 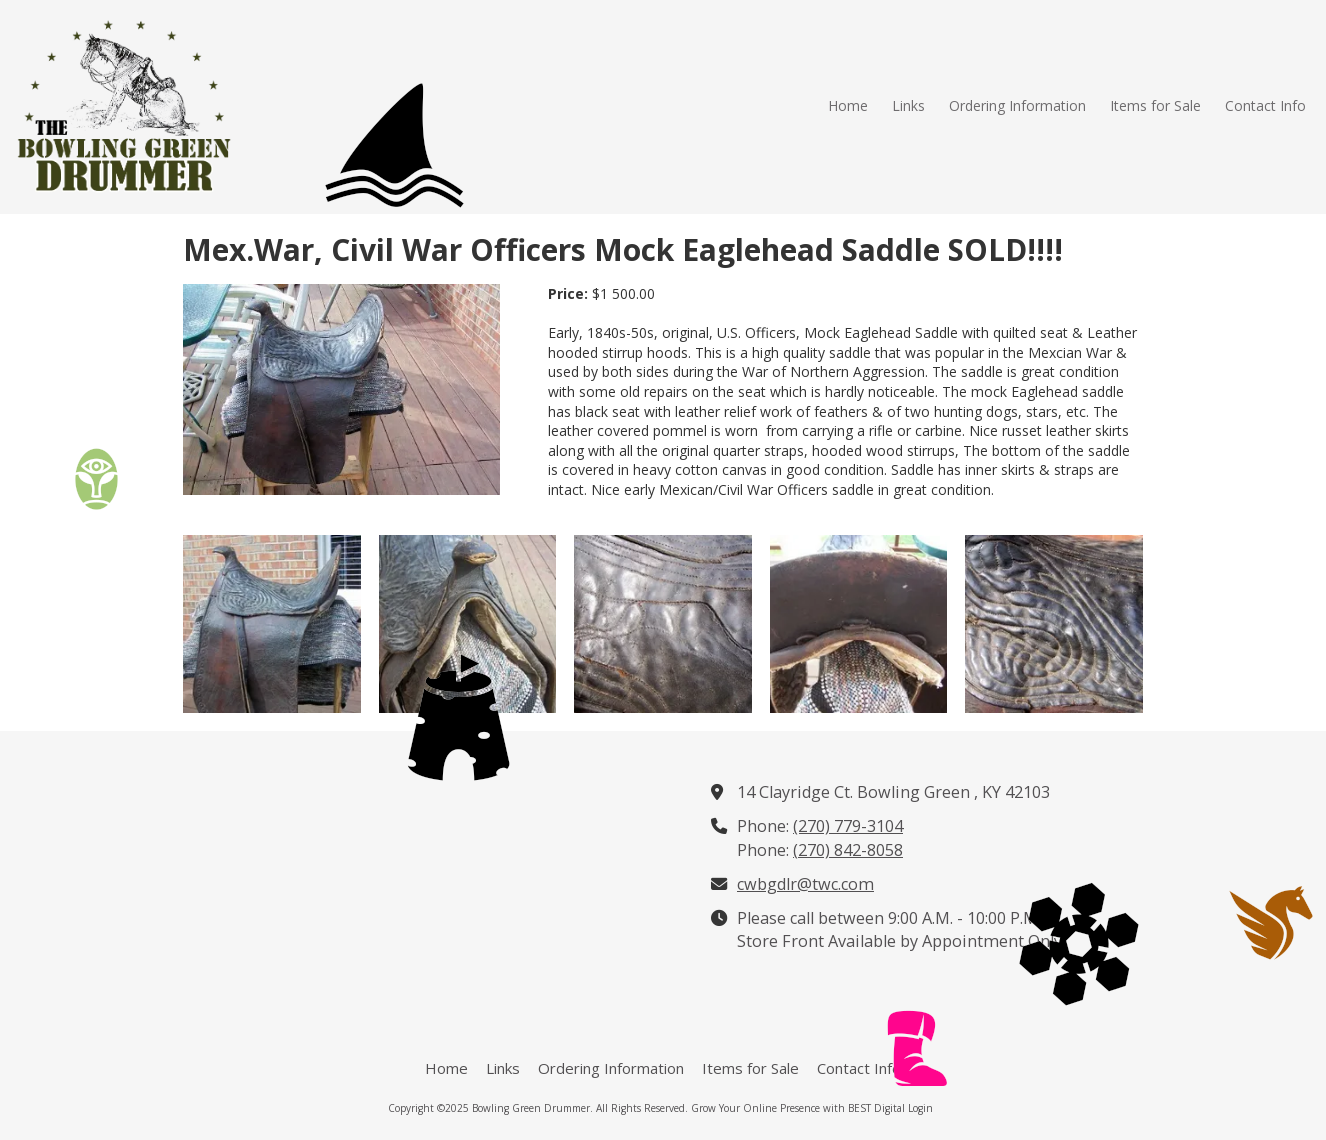 I want to click on activate cooling or air conditioning mode, so click(x=1078, y=944).